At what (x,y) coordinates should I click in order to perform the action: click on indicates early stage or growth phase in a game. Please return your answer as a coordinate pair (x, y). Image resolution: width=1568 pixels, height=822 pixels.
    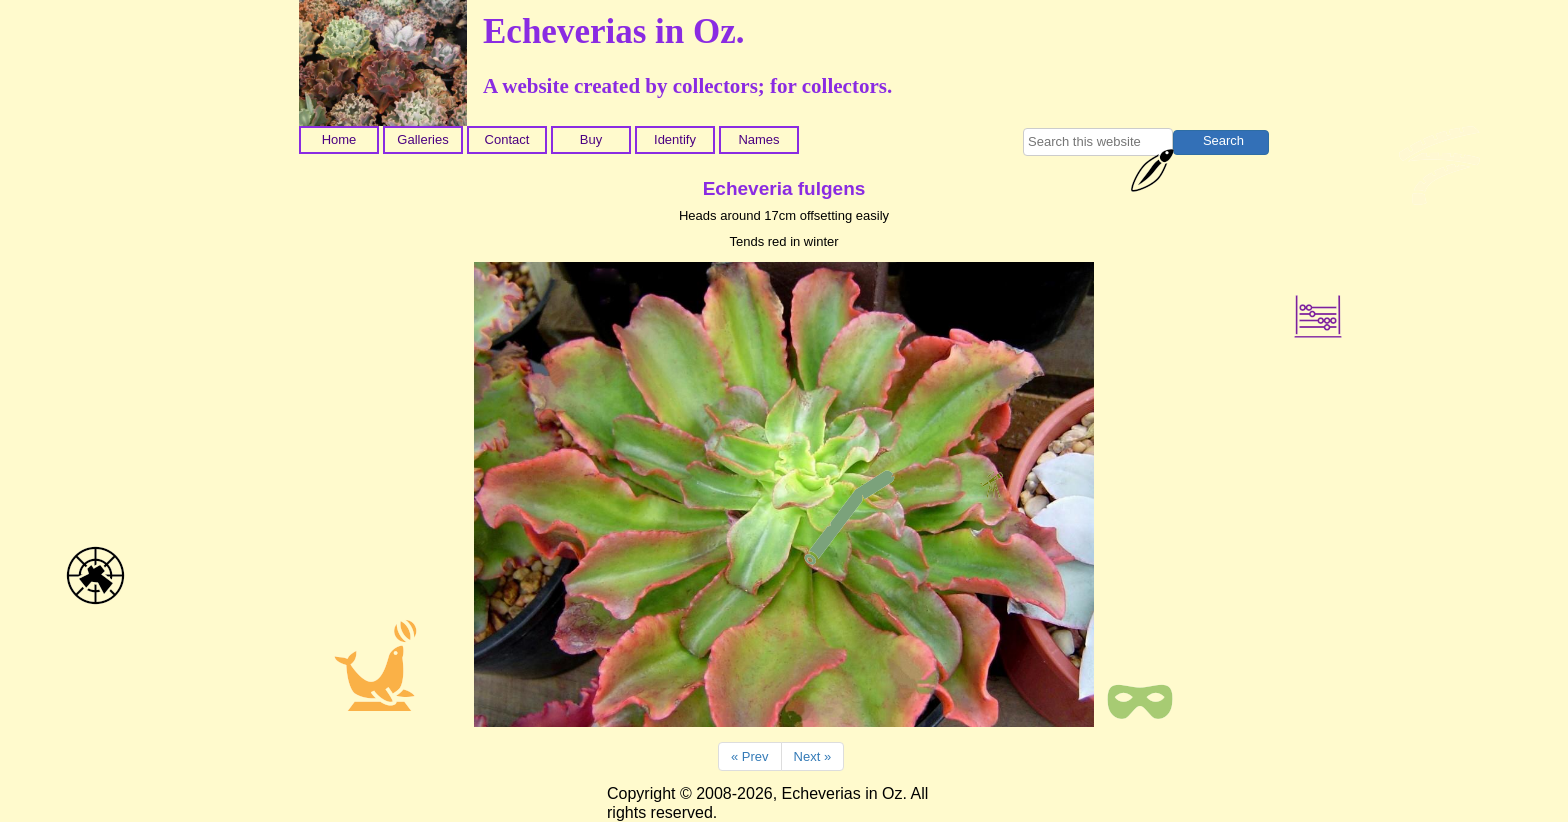
    Looking at the image, I should click on (1152, 169).